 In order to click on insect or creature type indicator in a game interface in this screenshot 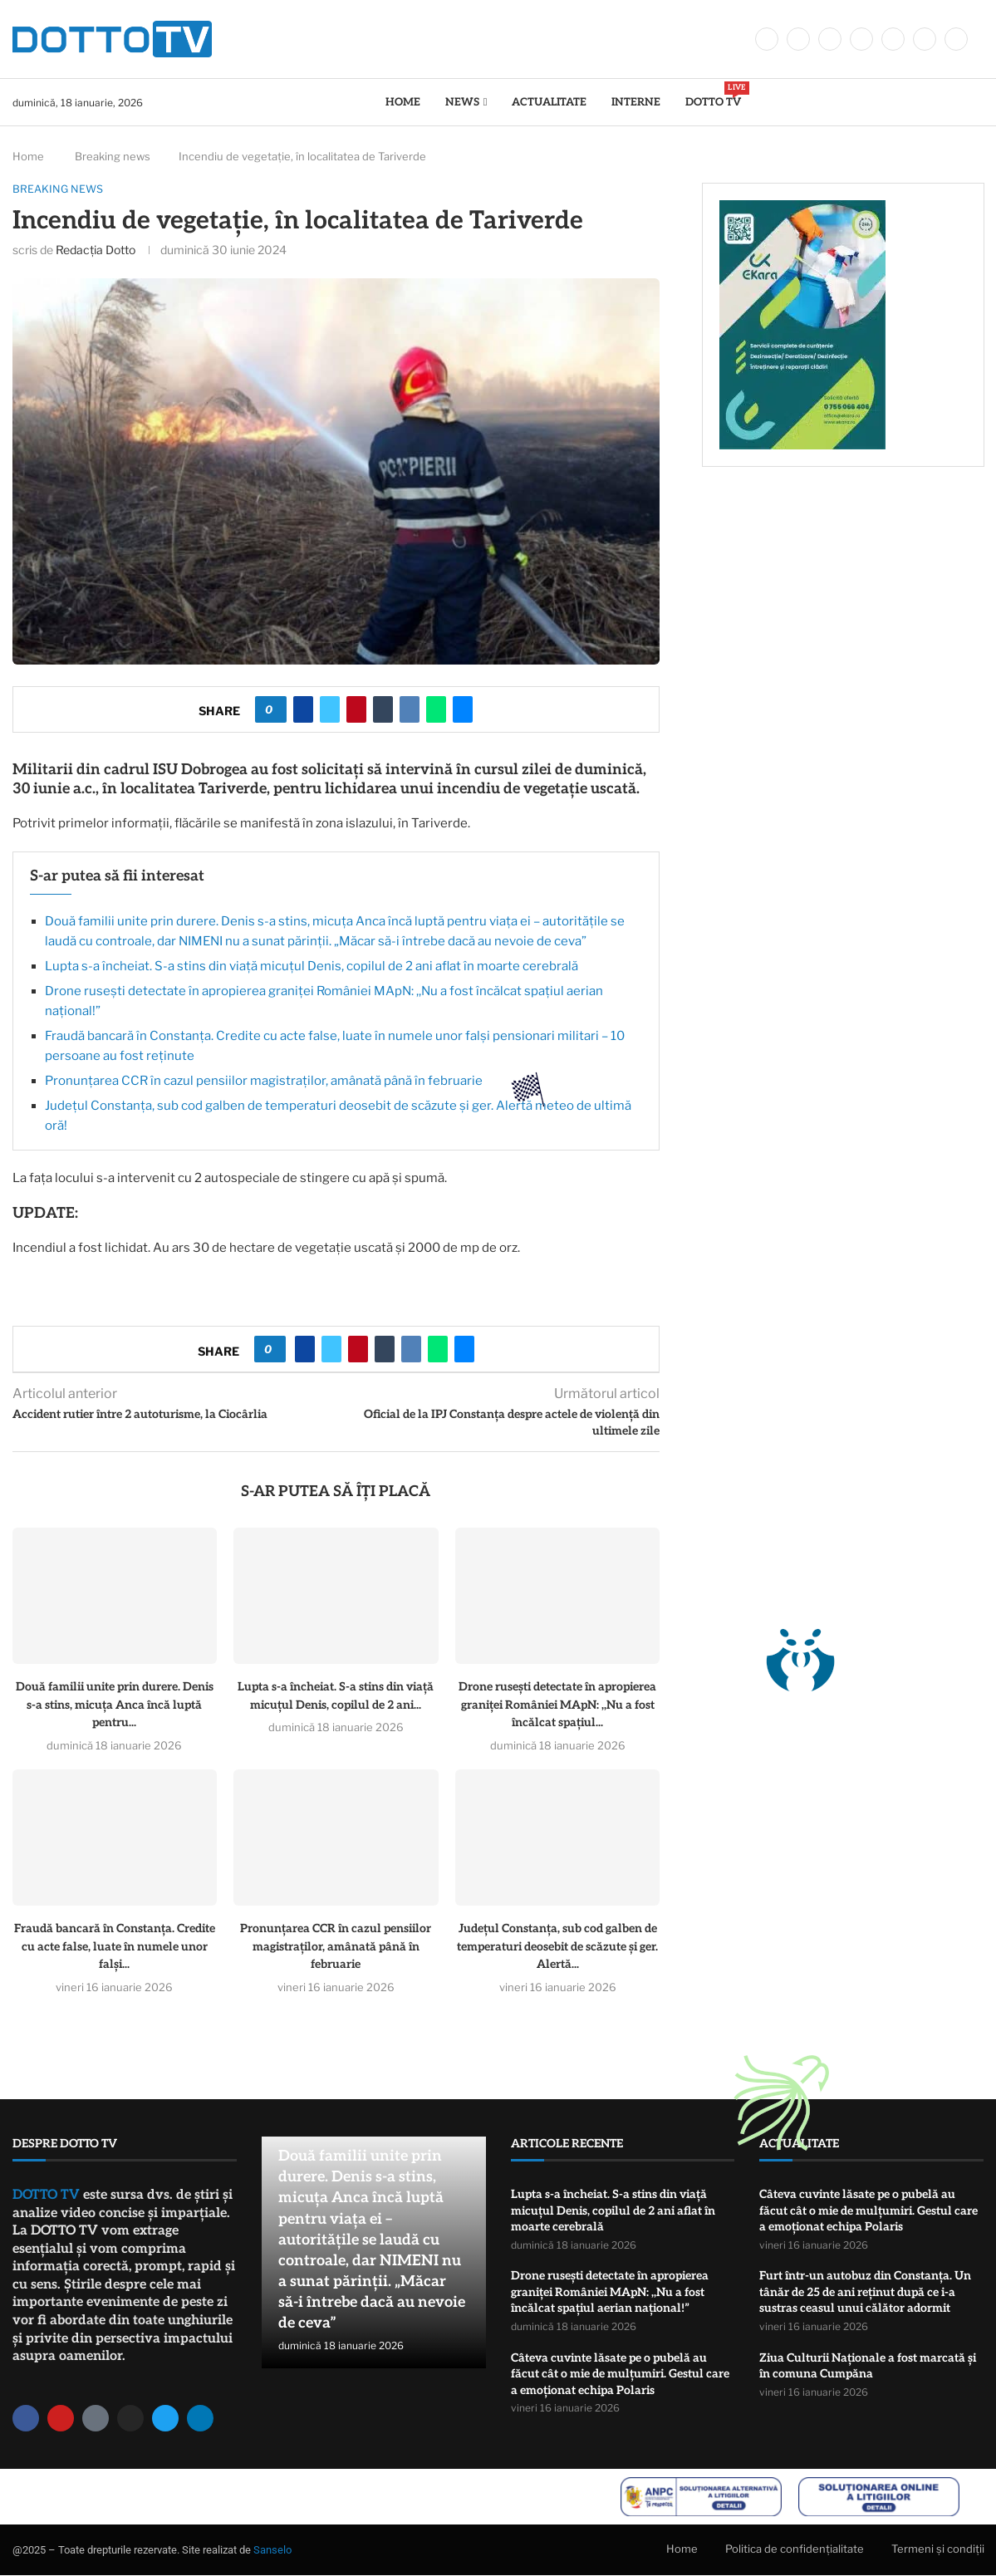, I will do `click(800, 1659)`.